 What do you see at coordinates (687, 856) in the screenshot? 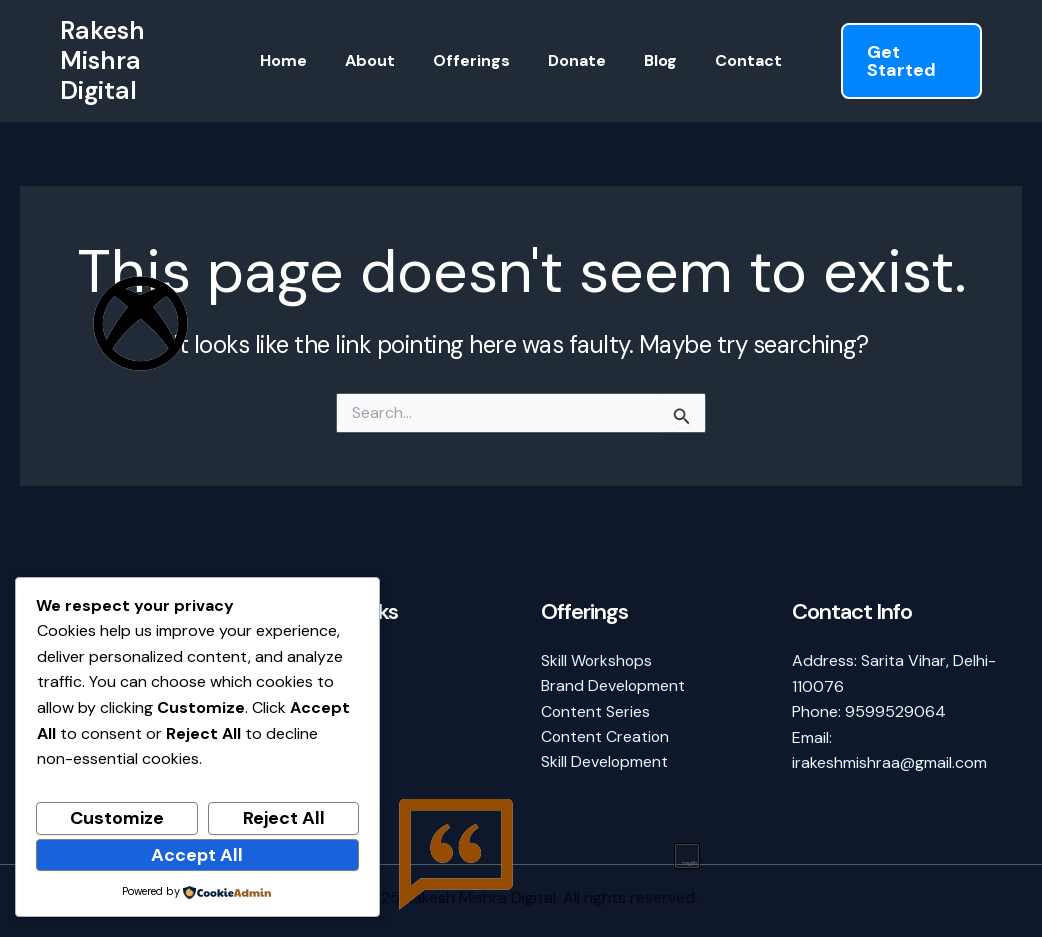
I see `raylib game development library logo` at bounding box center [687, 856].